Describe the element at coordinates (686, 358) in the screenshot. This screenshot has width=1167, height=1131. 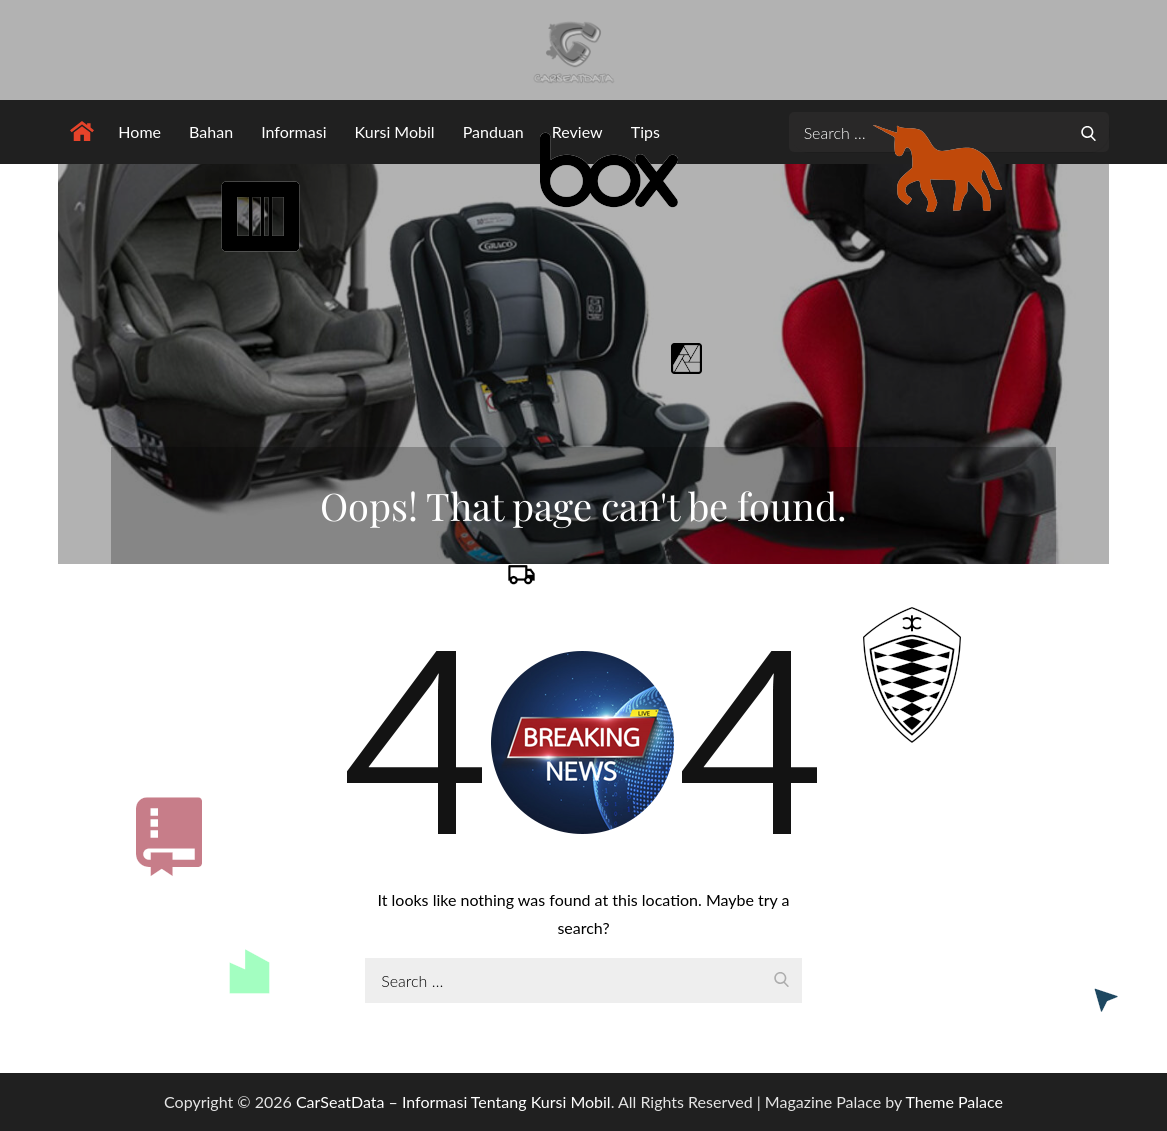
I see `open Affinity Photo application` at that location.